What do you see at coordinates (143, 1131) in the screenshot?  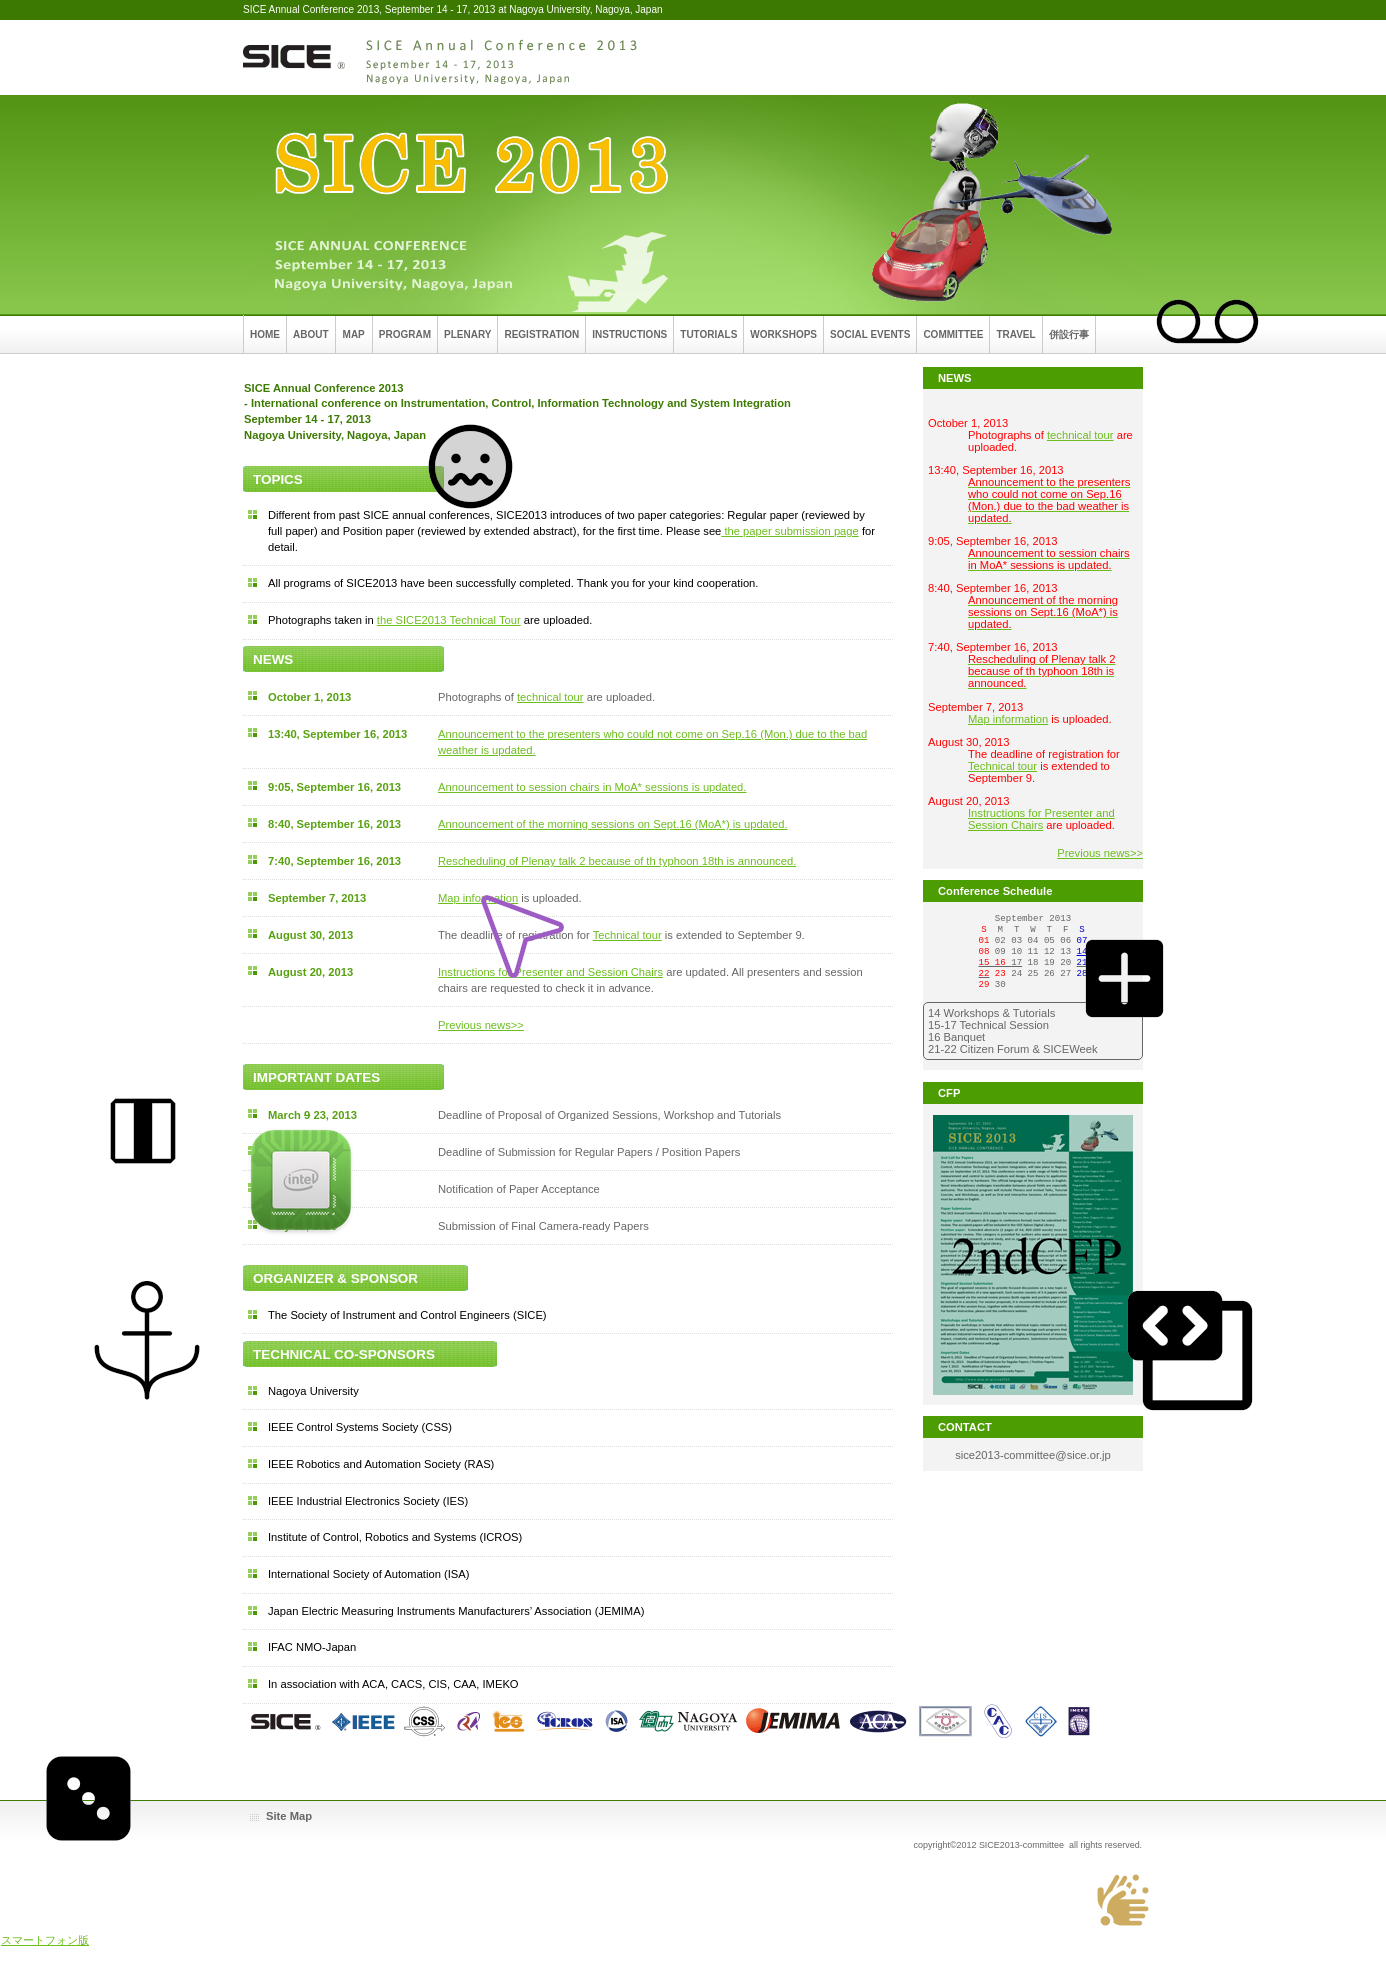 I see `switch to centered layout view` at bounding box center [143, 1131].